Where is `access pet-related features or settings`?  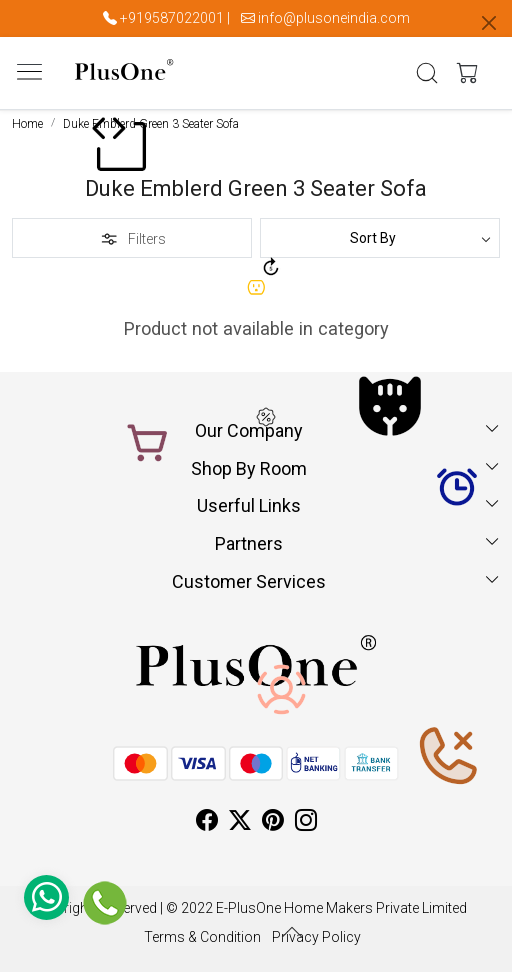
access pet-related features or settings is located at coordinates (390, 405).